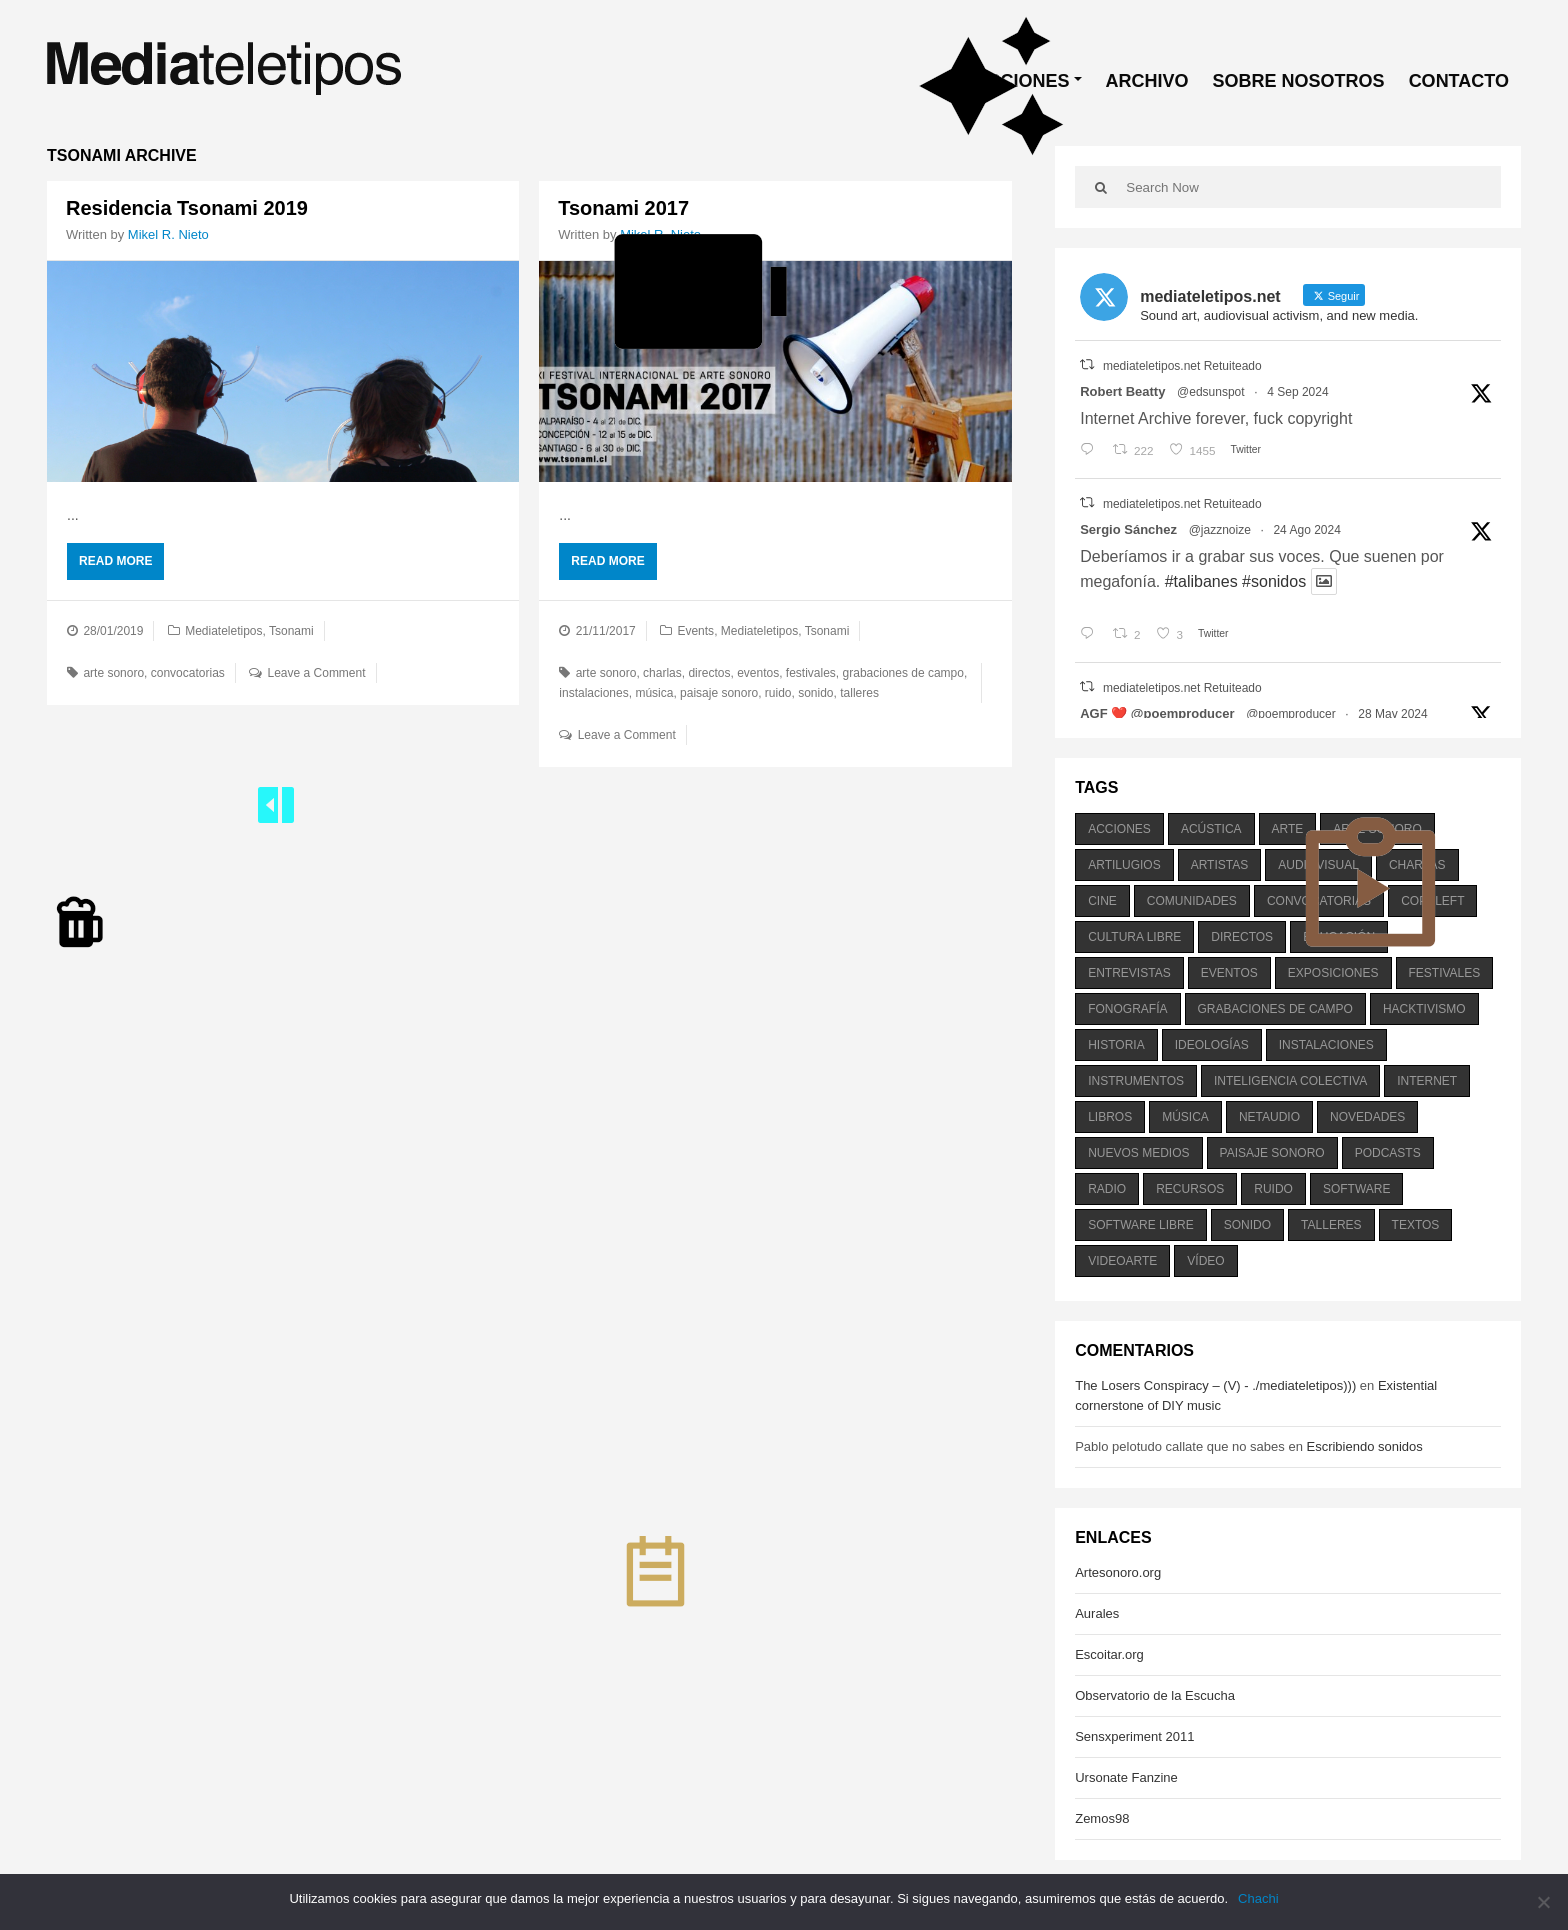  What do you see at coordinates (655, 1574) in the screenshot?
I see `view your to-do list` at bounding box center [655, 1574].